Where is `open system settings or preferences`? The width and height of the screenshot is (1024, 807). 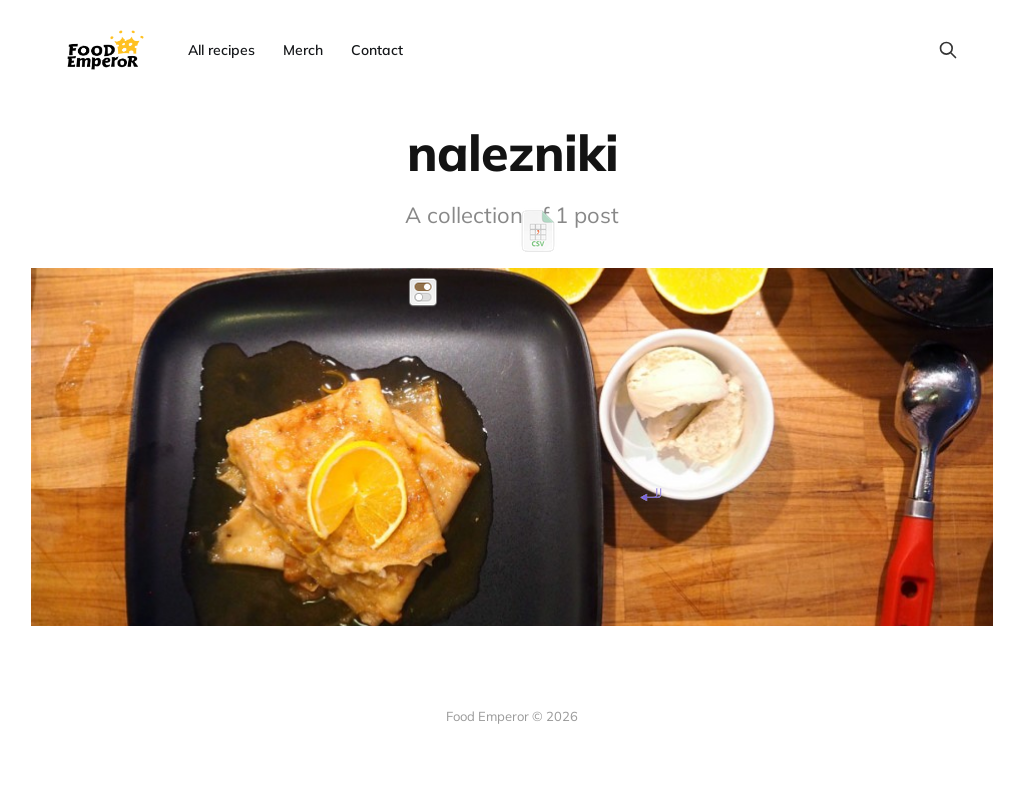
open system settings or preferences is located at coordinates (423, 292).